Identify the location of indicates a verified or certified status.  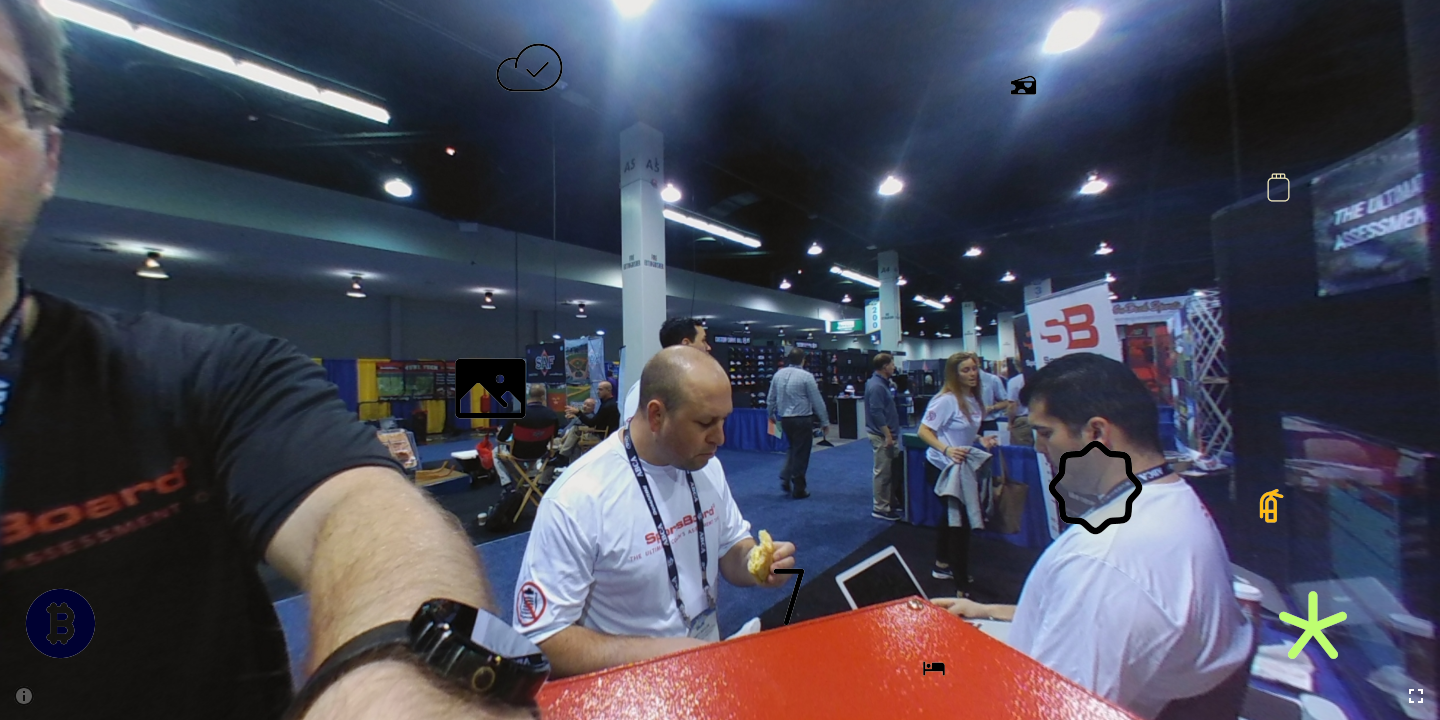
(1095, 487).